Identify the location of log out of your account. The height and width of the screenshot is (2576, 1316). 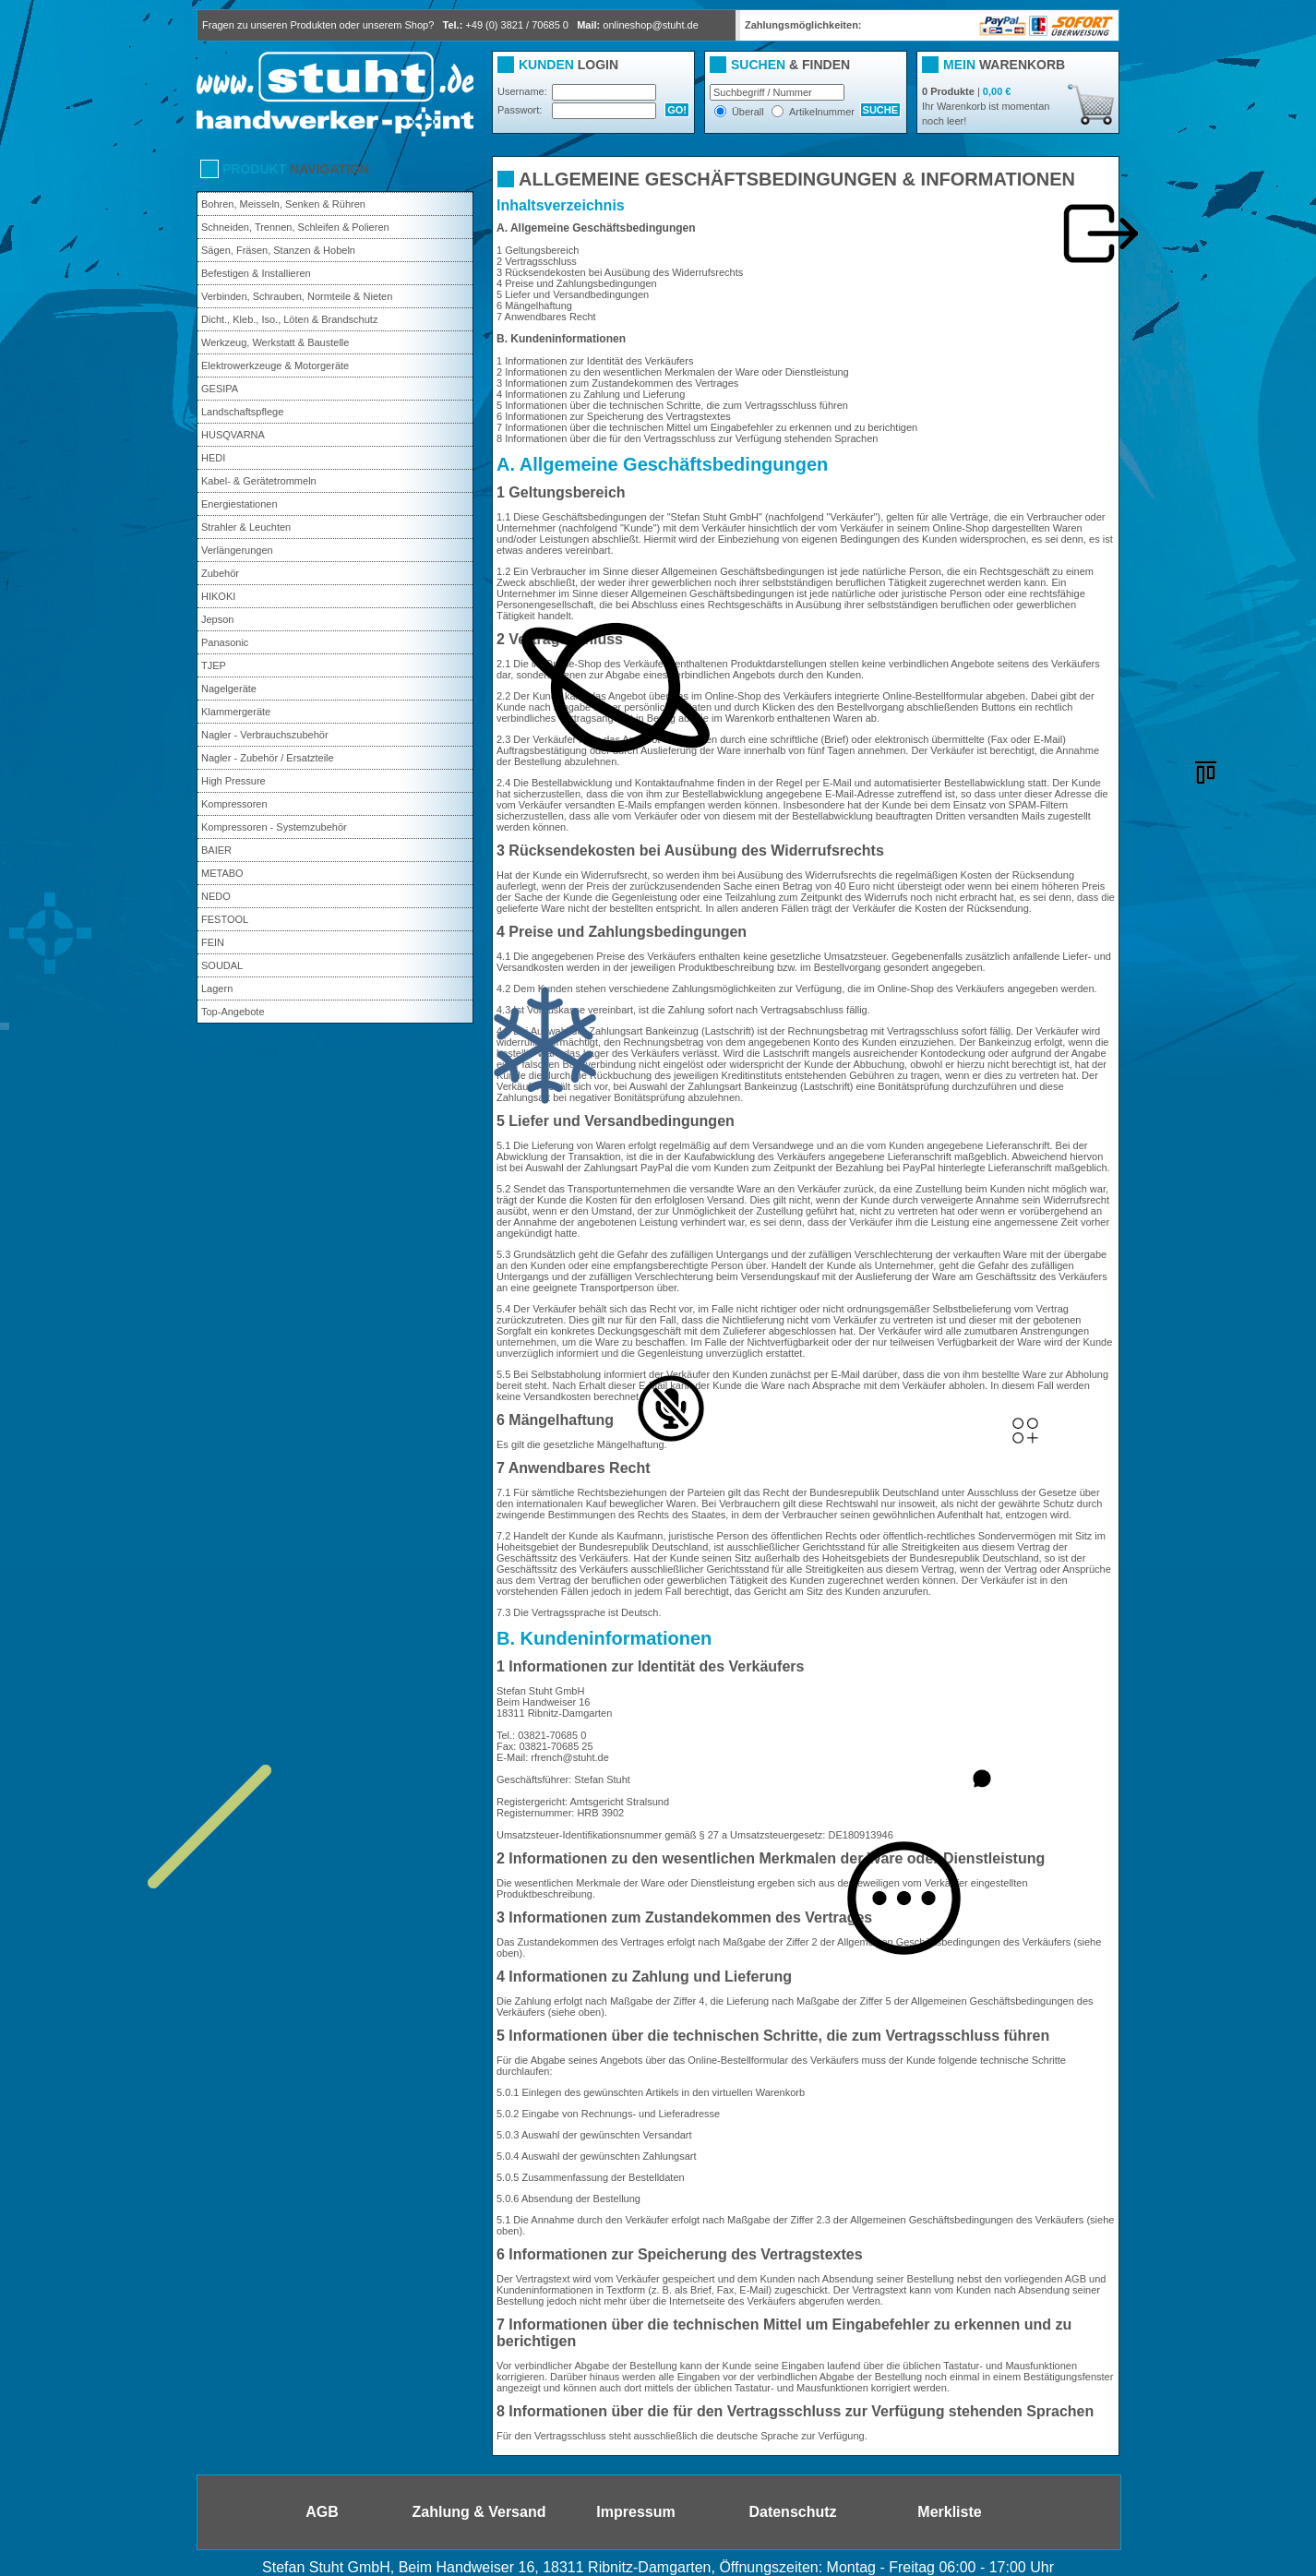
(1101, 234).